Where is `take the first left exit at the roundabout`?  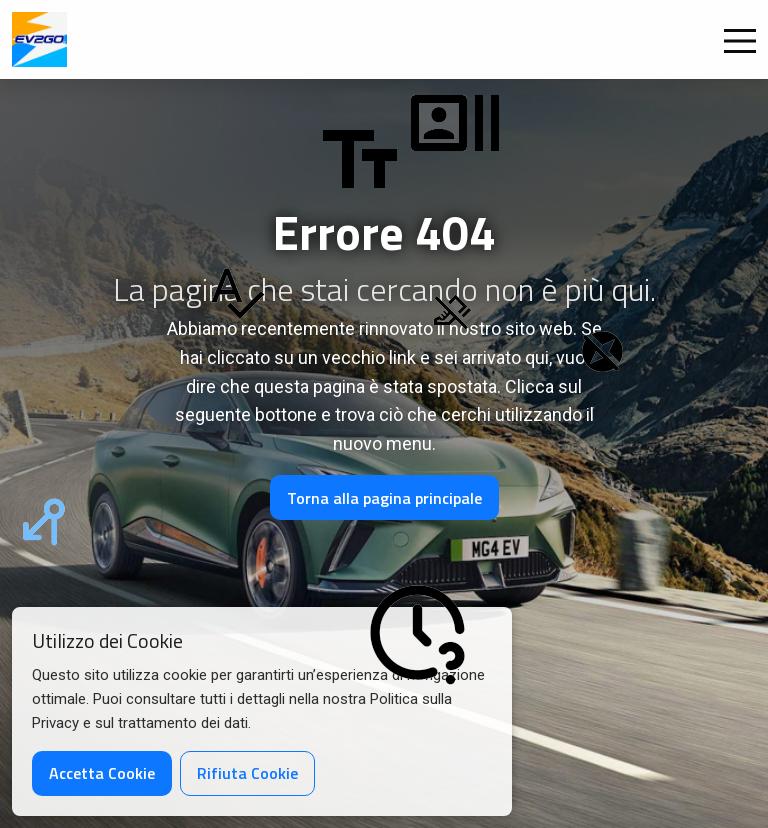
take the first left exit at the roundabout is located at coordinates (44, 522).